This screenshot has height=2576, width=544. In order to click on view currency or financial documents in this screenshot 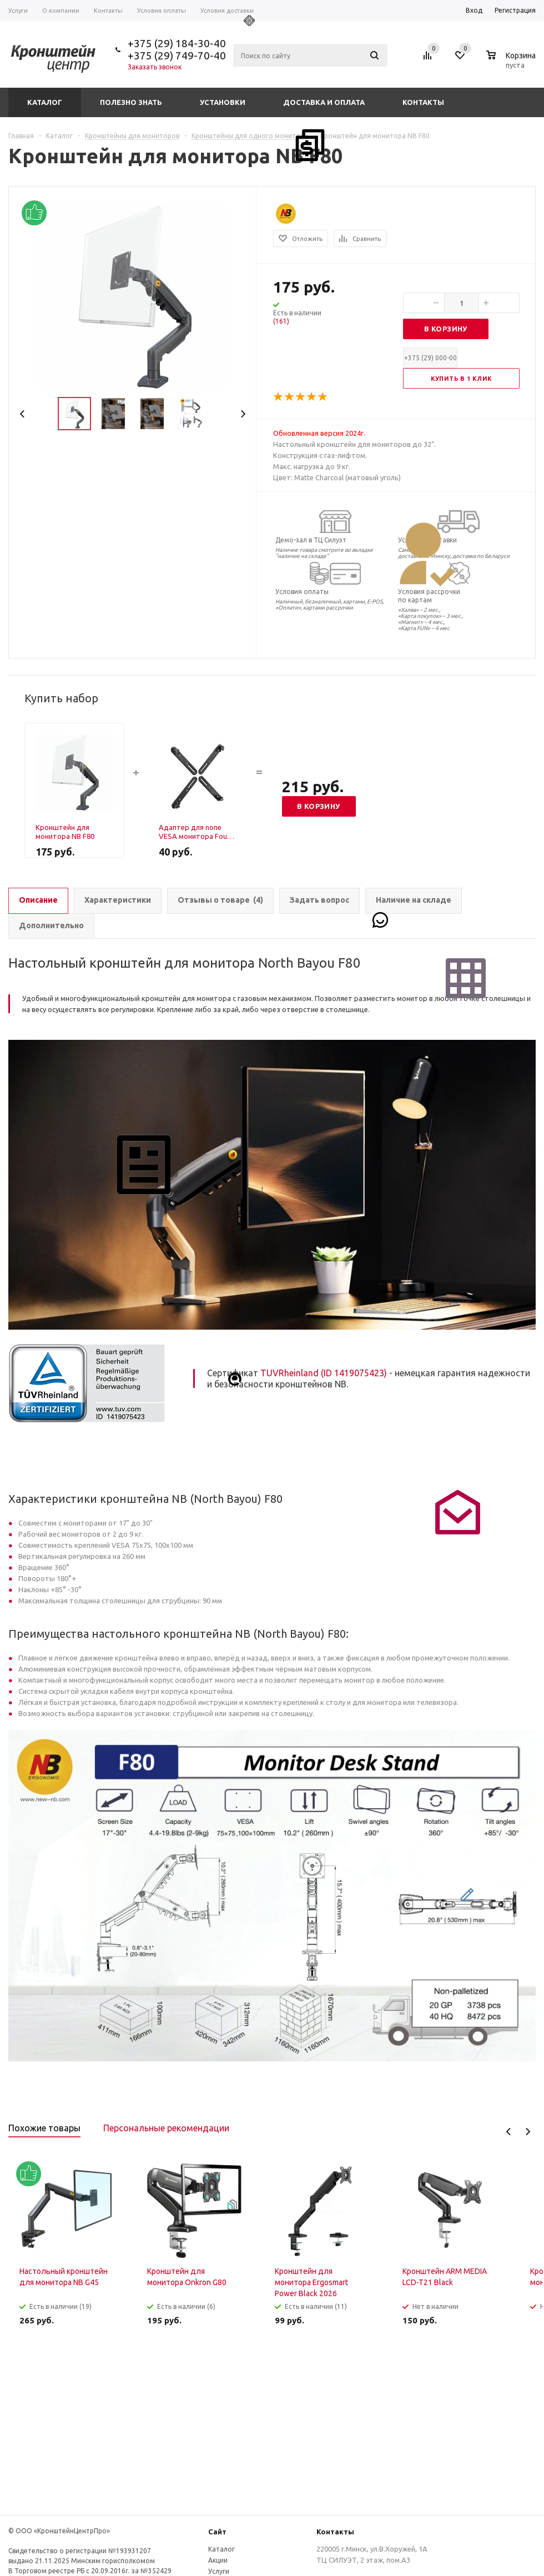, I will do `click(310, 145)`.